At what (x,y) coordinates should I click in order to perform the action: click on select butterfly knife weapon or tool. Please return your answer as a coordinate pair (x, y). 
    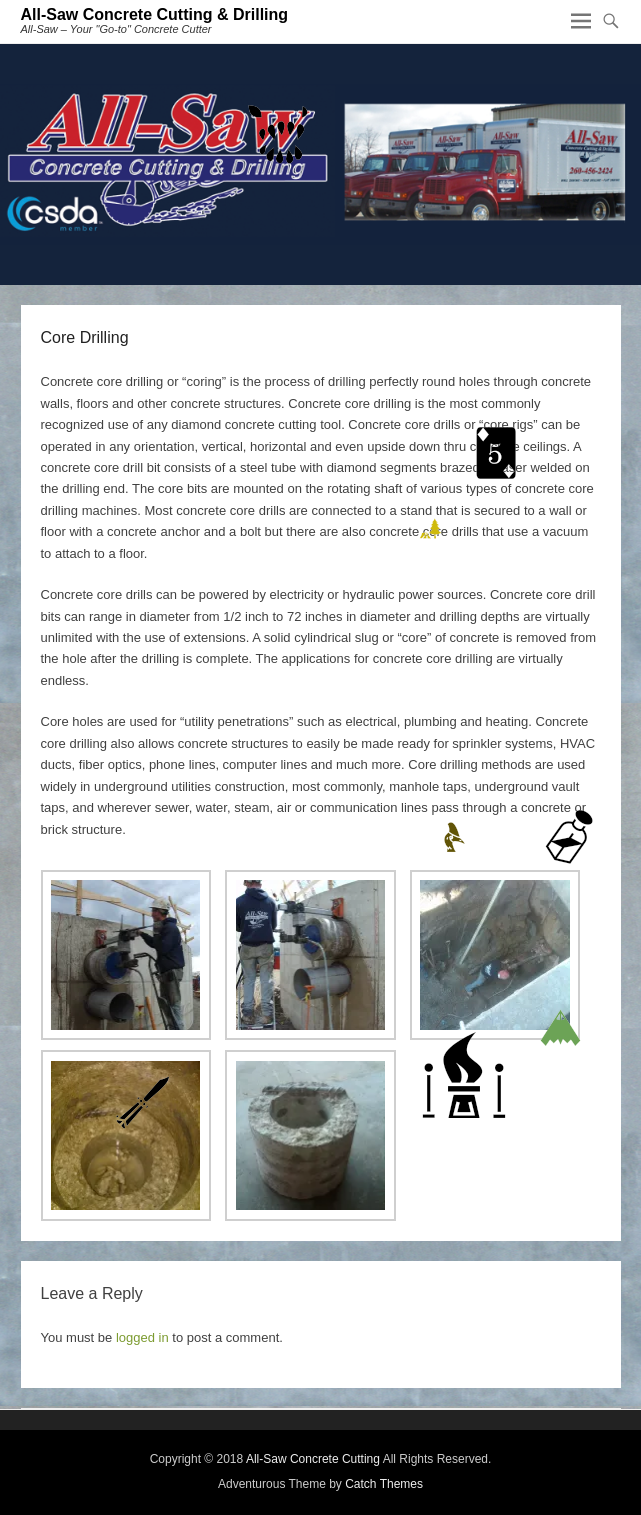
    Looking at the image, I should click on (142, 1102).